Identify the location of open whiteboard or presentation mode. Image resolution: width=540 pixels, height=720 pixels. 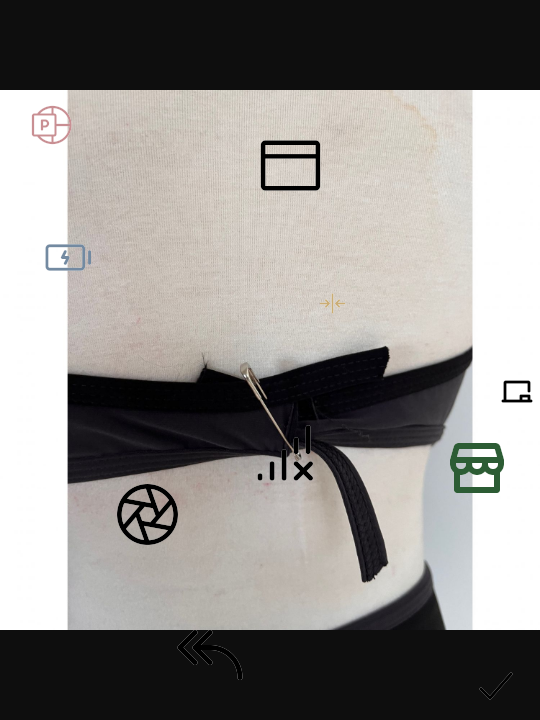
(517, 392).